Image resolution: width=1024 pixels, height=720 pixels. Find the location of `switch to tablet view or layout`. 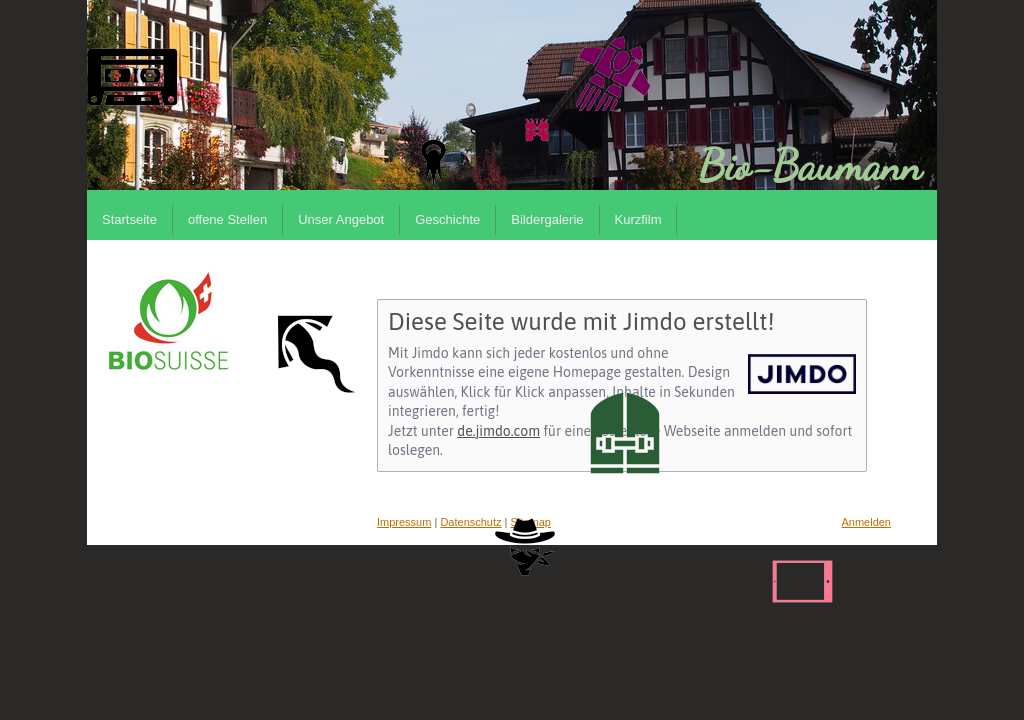

switch to tablet view or layout is located at coordinates (802, 581).